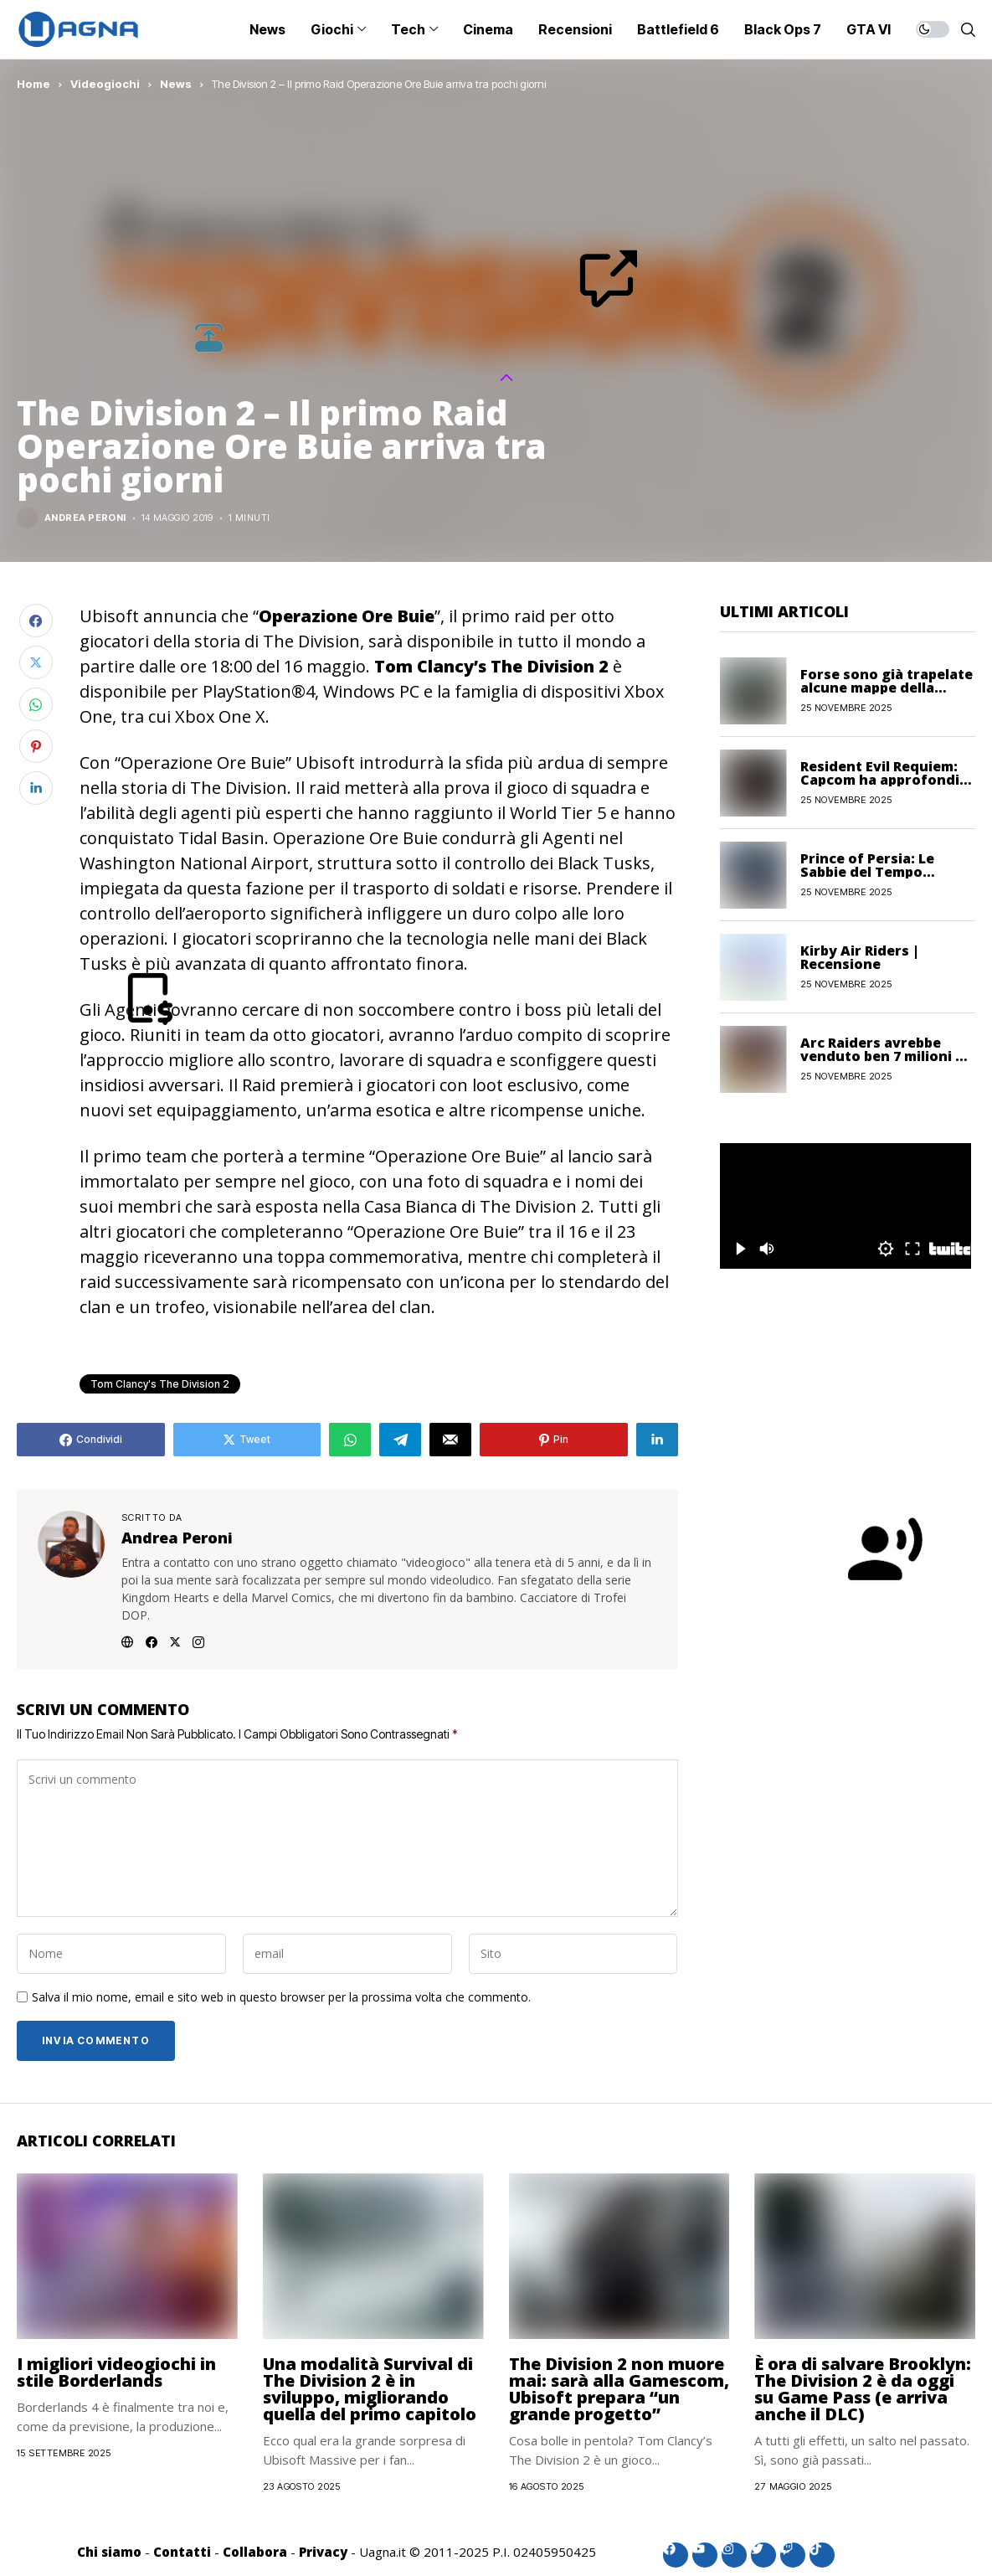  What do you see at coordinates (506, 378) in the screenshot?
I see `collapse an expanded section` at bounding box center [506, 378].